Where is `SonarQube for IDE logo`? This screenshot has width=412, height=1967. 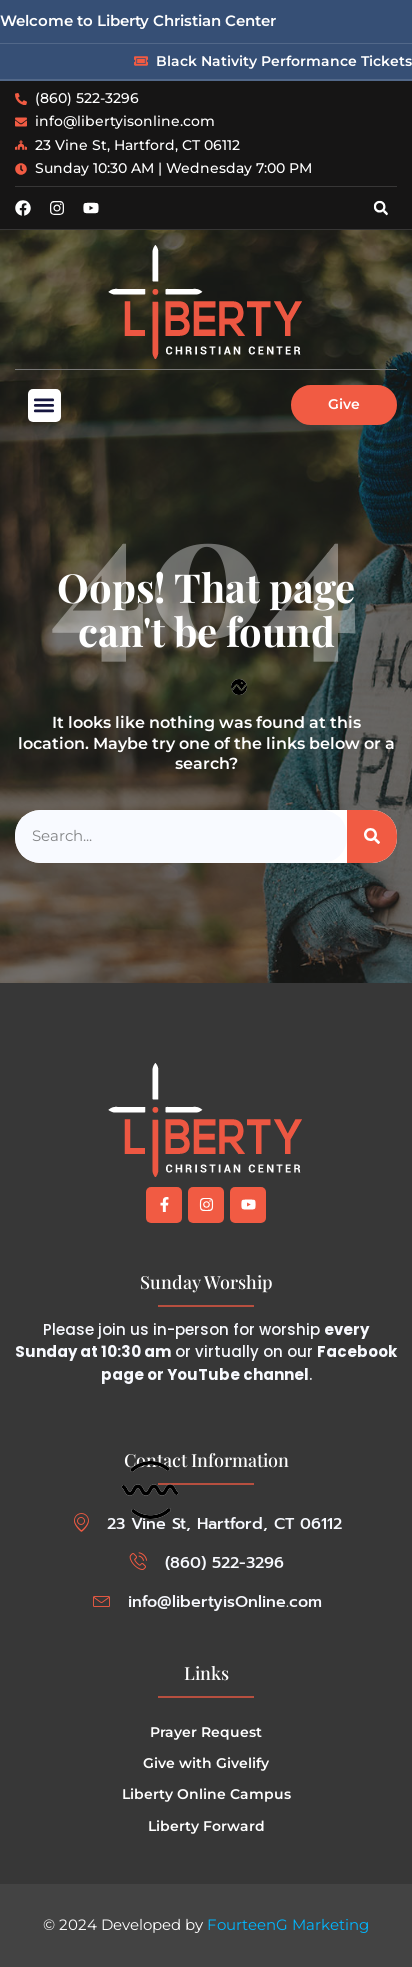 SonarQube for IDE logo is located at coordinates (150, 1490).